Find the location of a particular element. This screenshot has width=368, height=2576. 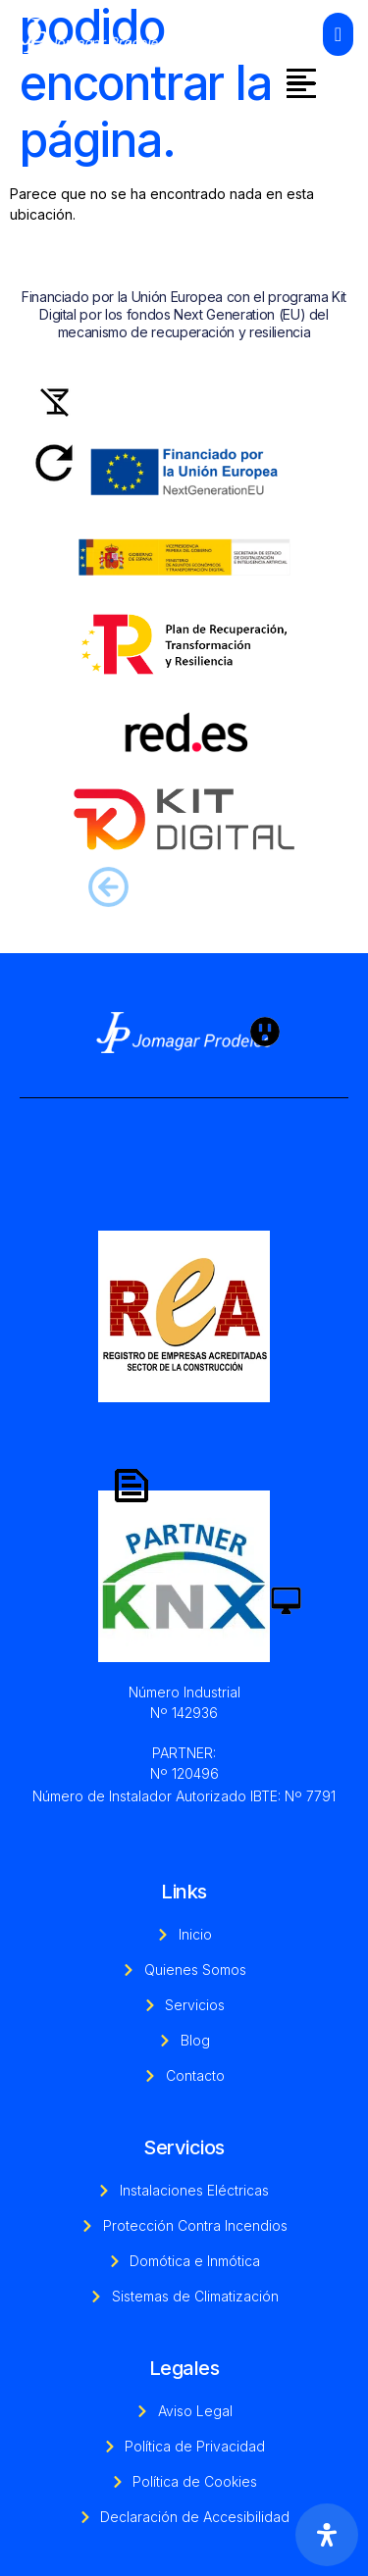

switch to desktop view is located at coordinates (286, 1600).